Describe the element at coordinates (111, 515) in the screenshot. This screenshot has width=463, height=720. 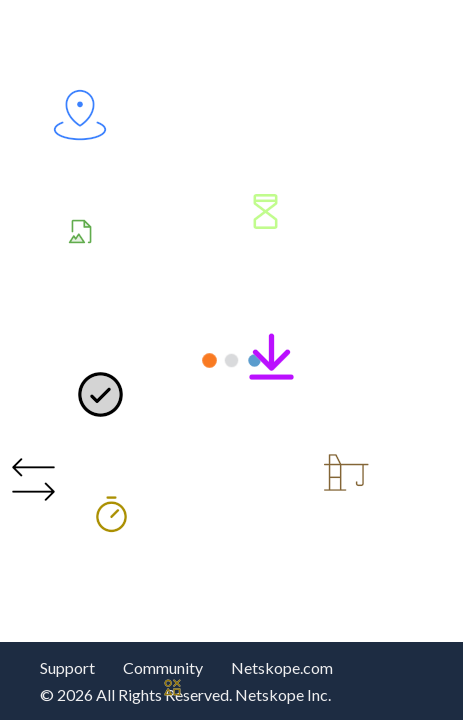
I see `set a countdown timer` at that location.